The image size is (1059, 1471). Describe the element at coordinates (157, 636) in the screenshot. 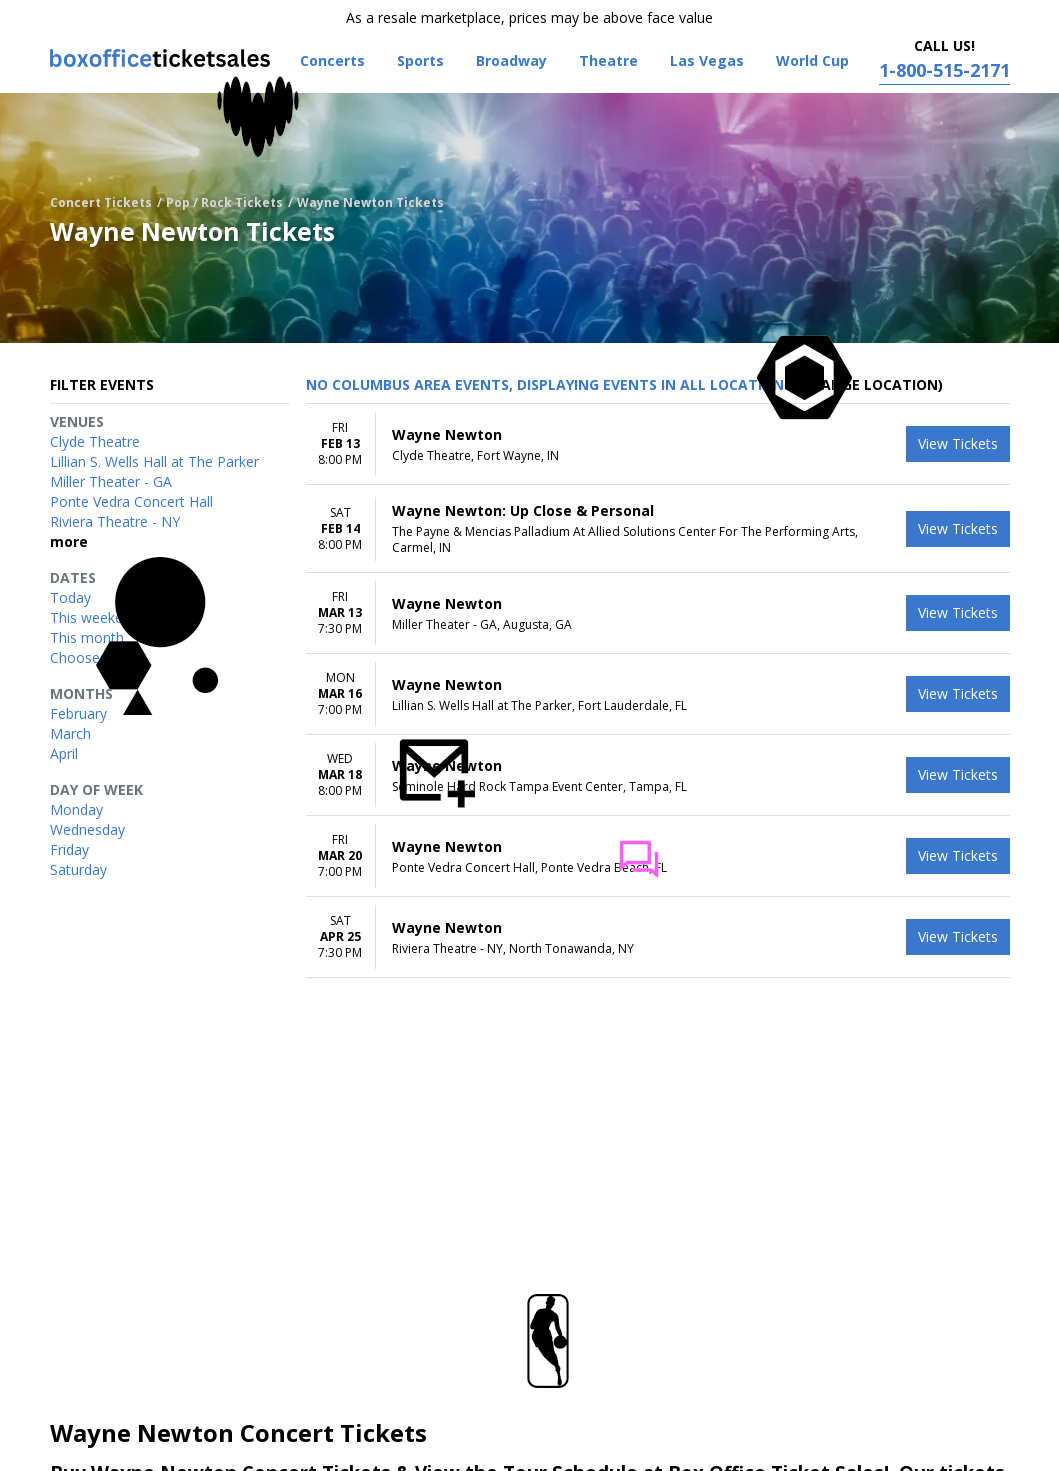

I see `taichi graphics company logo` at that location.